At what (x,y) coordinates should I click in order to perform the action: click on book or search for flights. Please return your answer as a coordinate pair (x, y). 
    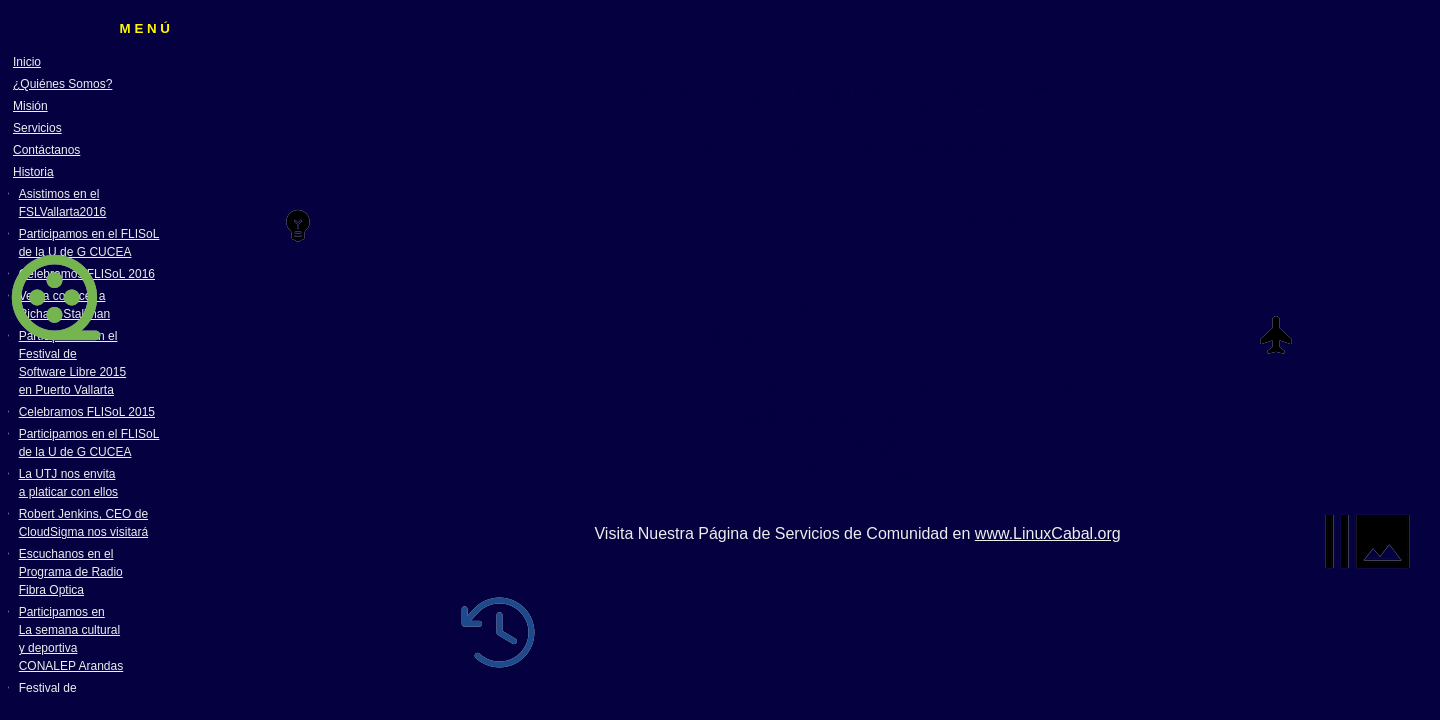
    Looking at the image, I should click on (1276, 335).